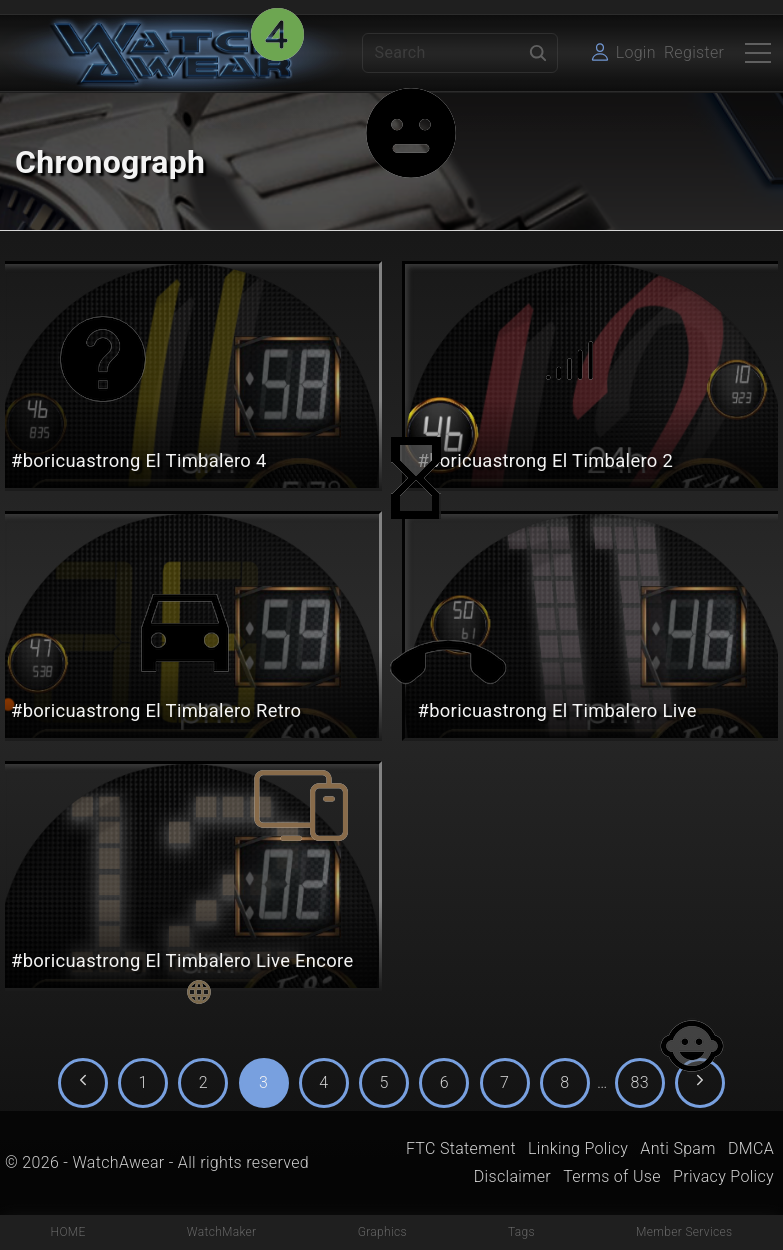  Describe the element at coordinates (185, 628) in the screenshot. I see `get driving directions` at that location.